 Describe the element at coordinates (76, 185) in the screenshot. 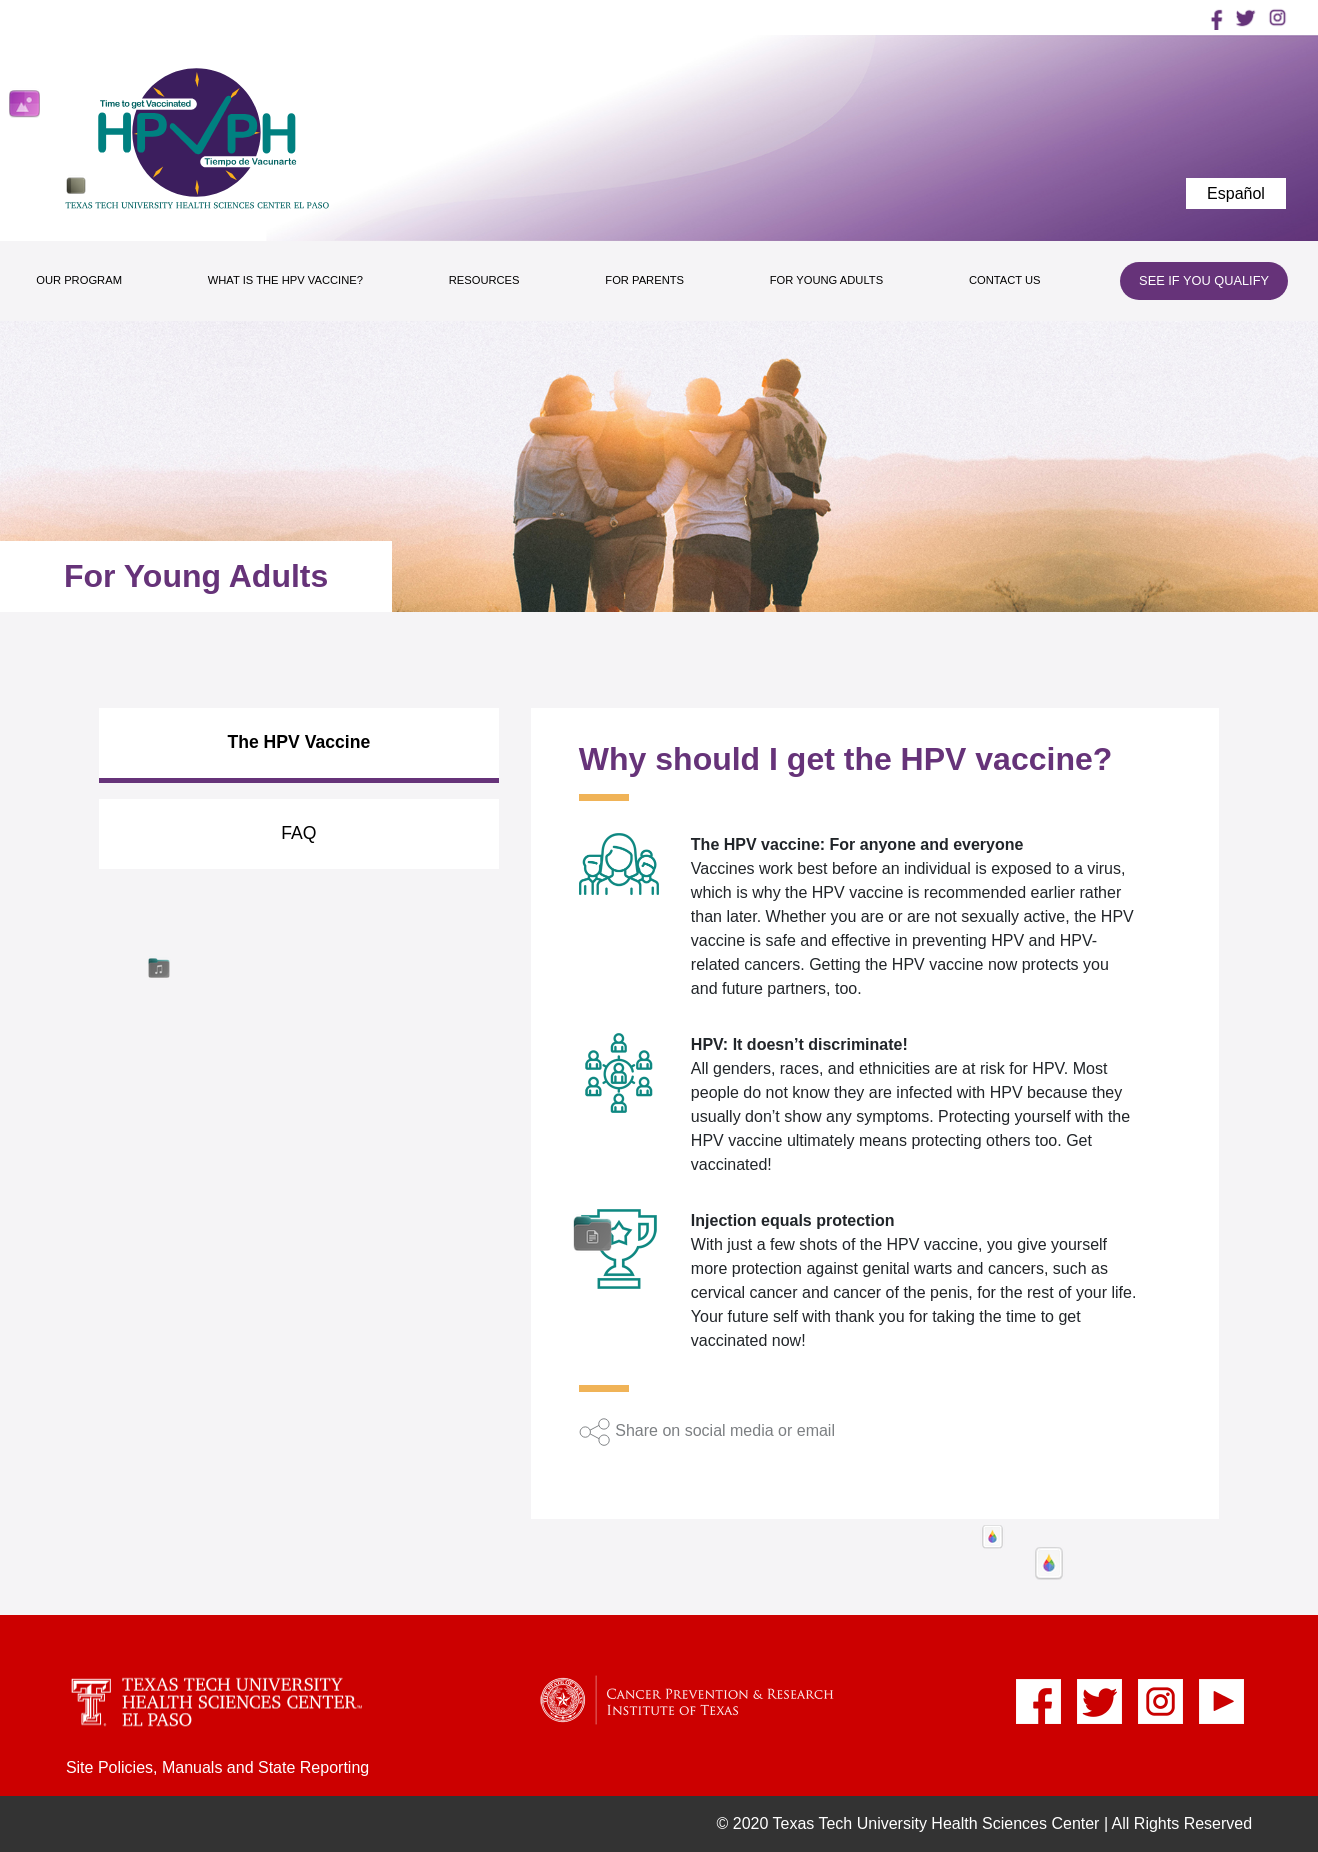

I see `access the desktop folder` at that location.